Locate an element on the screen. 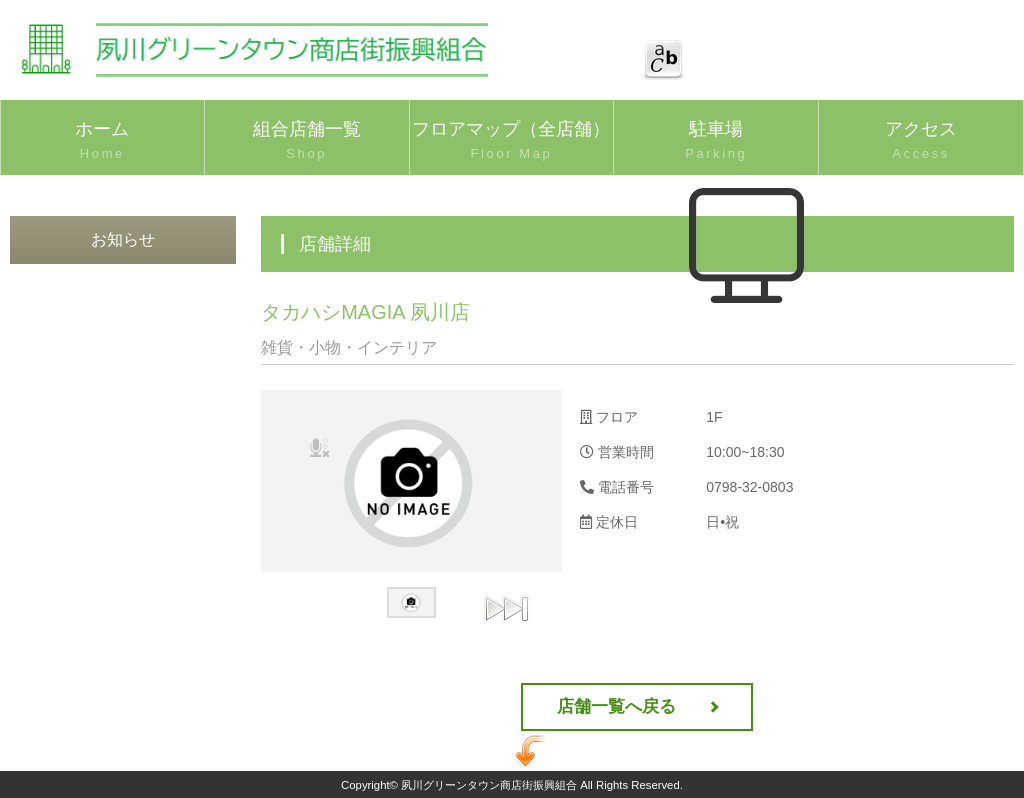 This screenshot has height=798, width=1024. microphone is muted is located at coordinates (319, 447).